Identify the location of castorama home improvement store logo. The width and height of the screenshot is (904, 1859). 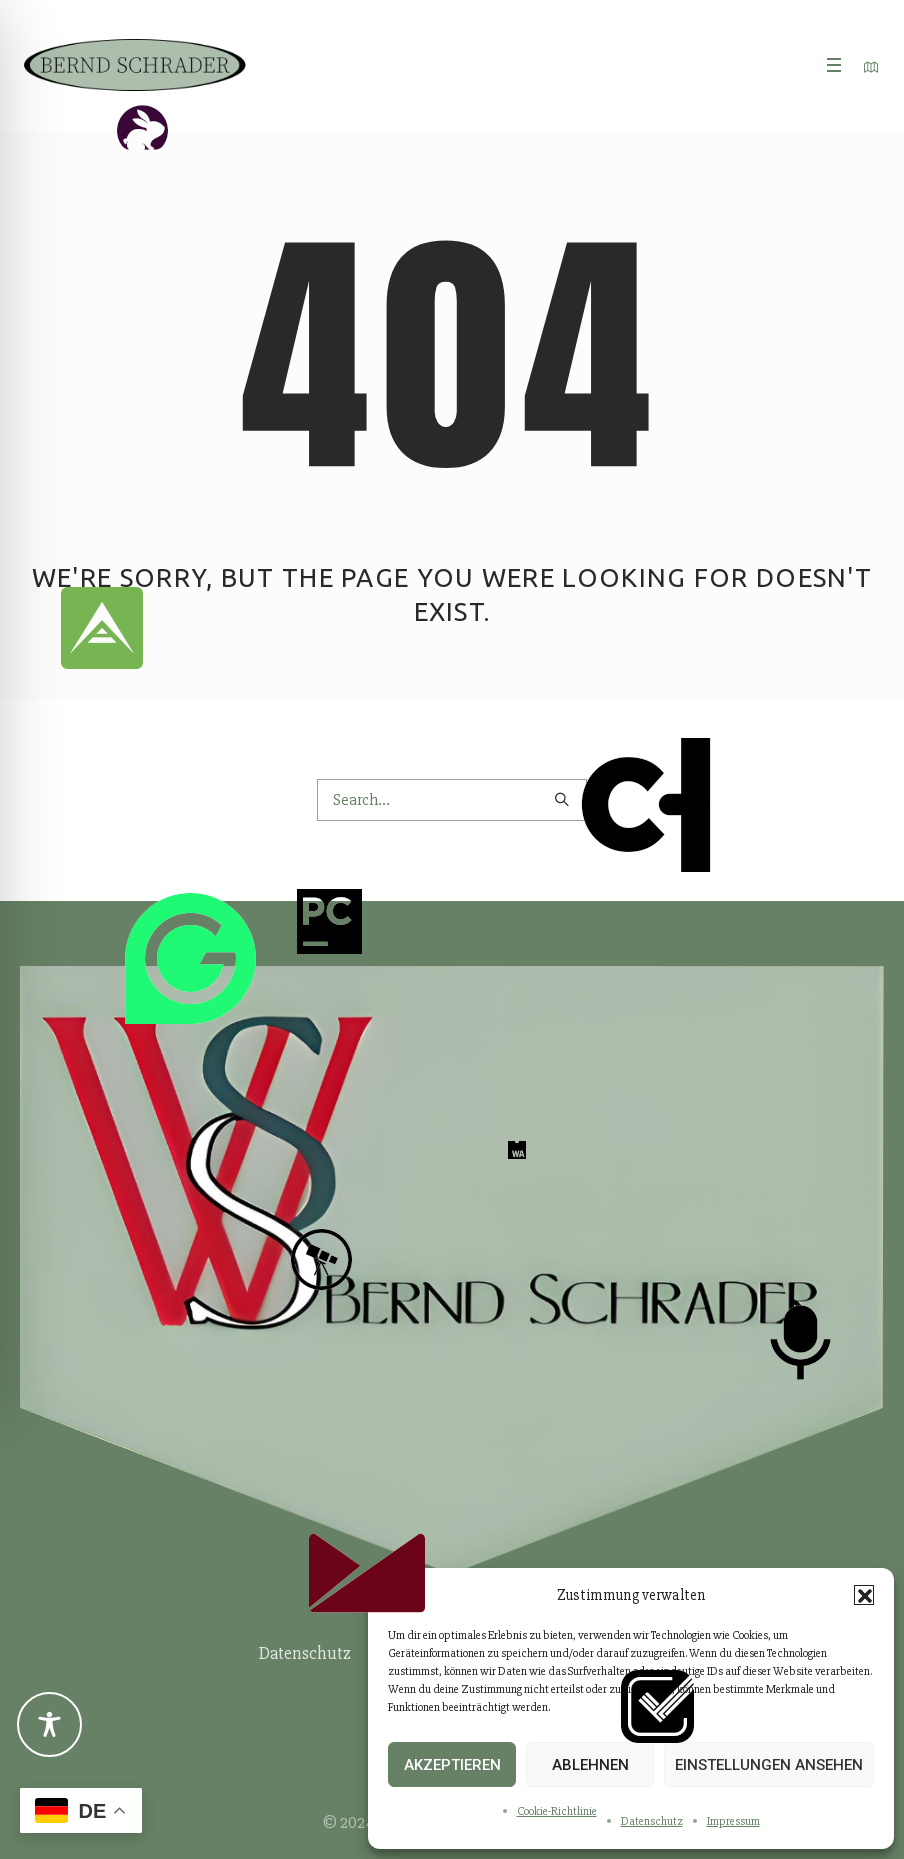
(646, 805).